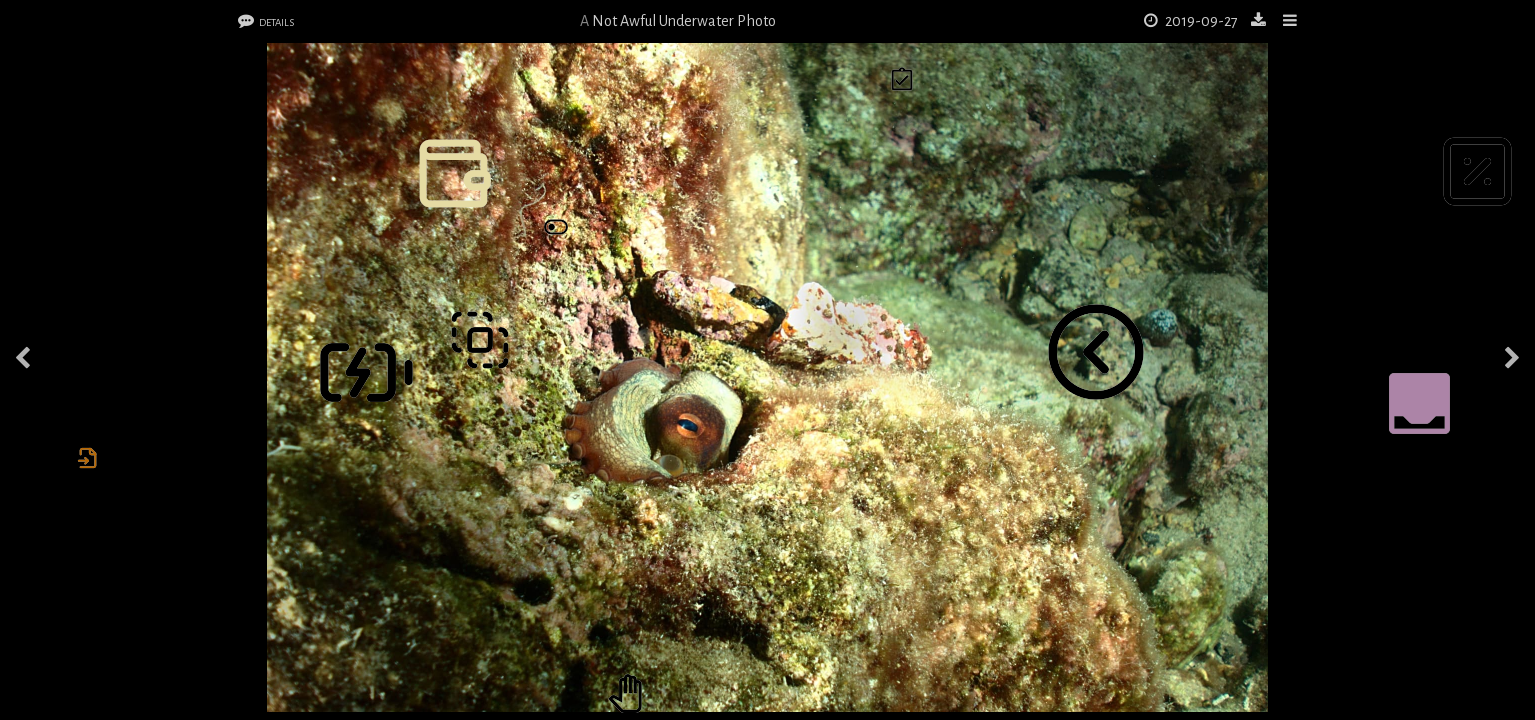 This screenshot has height=720, width=1535. What do you see at coordinates (556, 227) in the screenshot?
I see `toggle switch in off position` at bounding box center [556, 227].